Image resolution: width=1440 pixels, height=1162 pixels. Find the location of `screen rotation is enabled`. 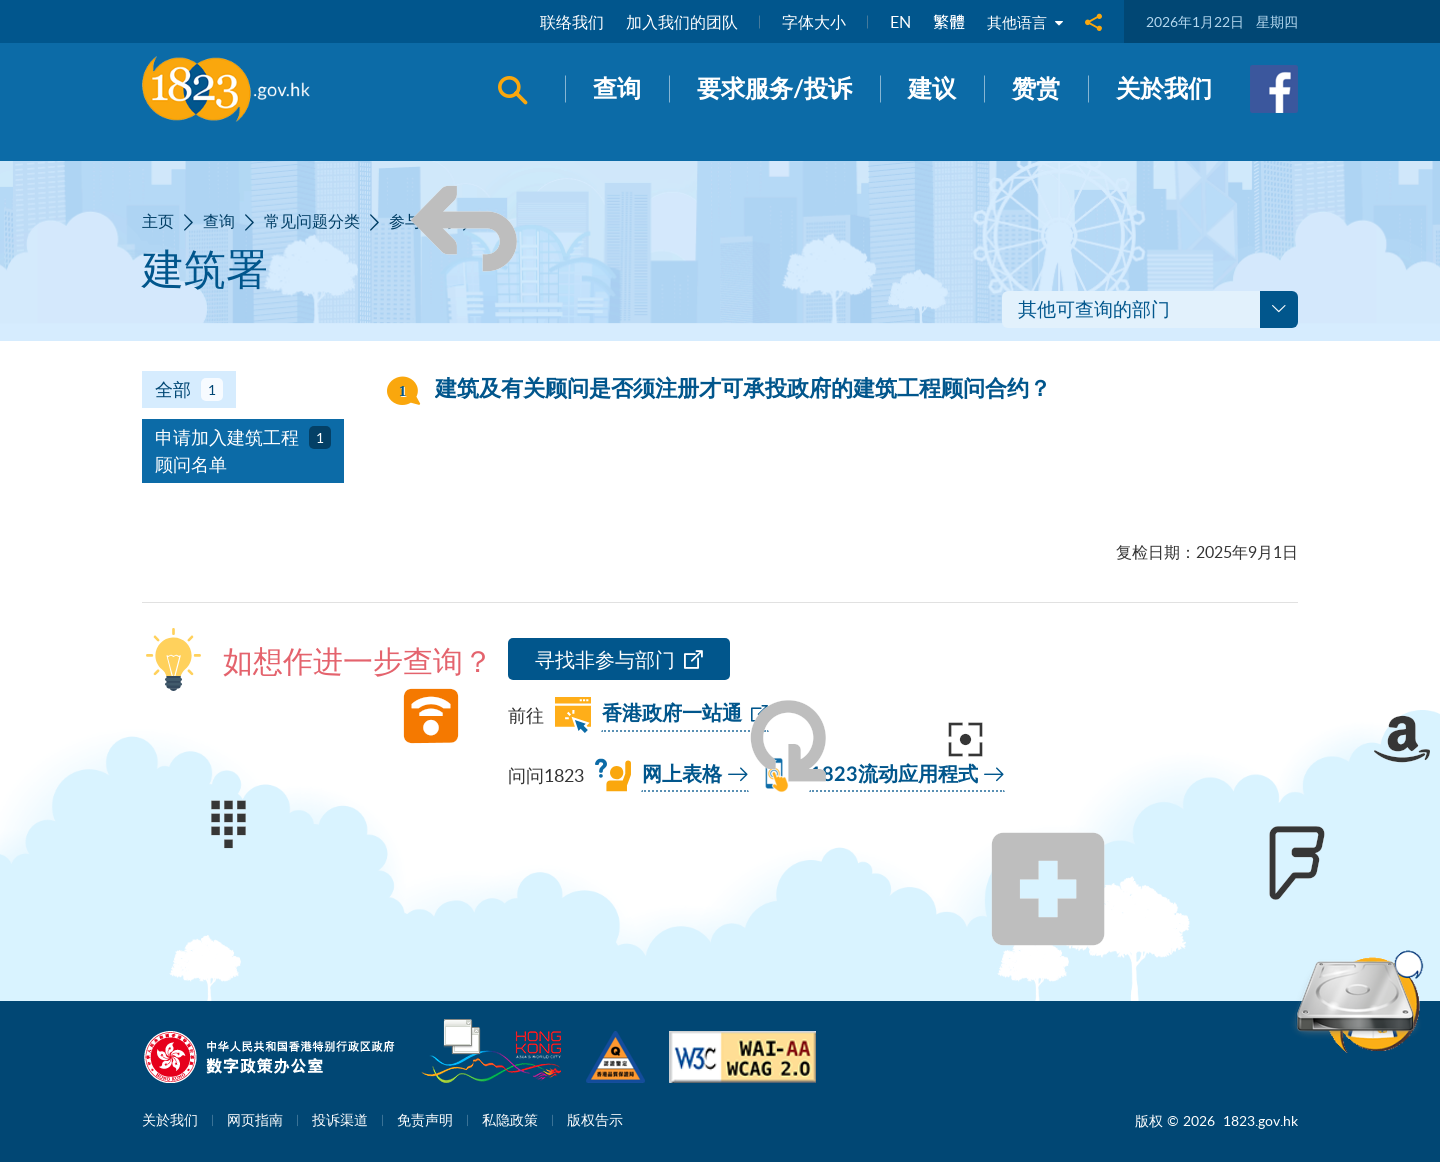

screen rotation is enabled is located at coordinates (788, 744).